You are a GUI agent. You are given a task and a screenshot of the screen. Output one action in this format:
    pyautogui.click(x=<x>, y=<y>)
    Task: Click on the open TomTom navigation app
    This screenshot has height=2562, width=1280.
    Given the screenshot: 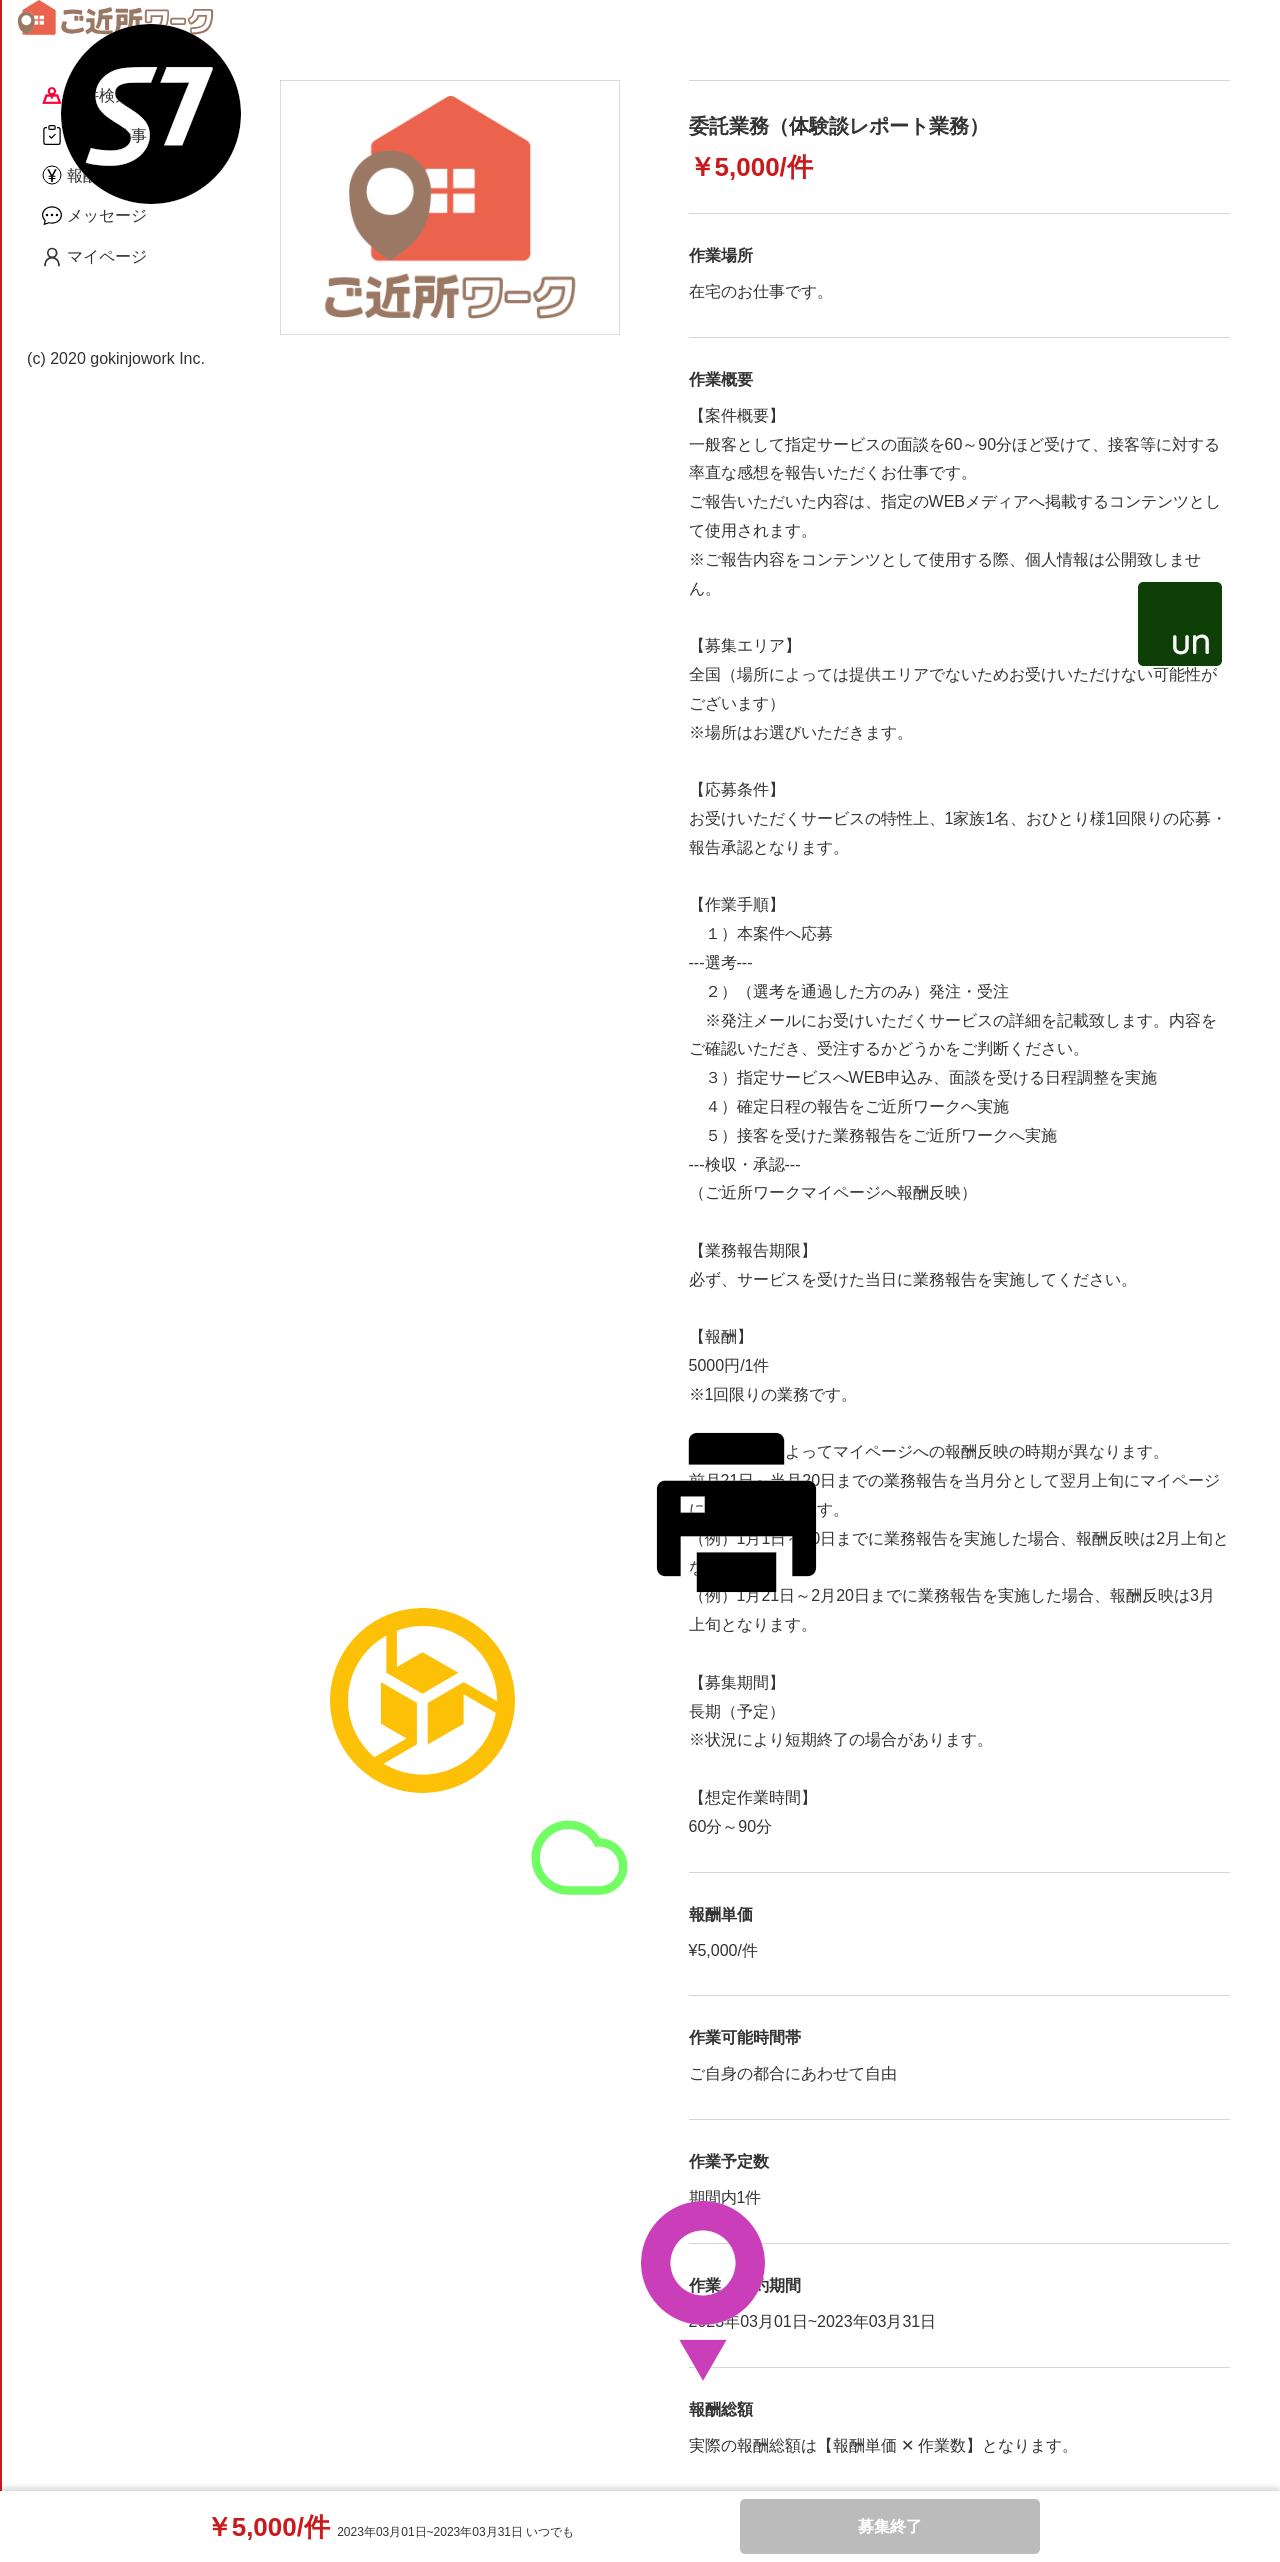 What is the action you would take?
    pyautogui.click(x=703, y=2291)
    